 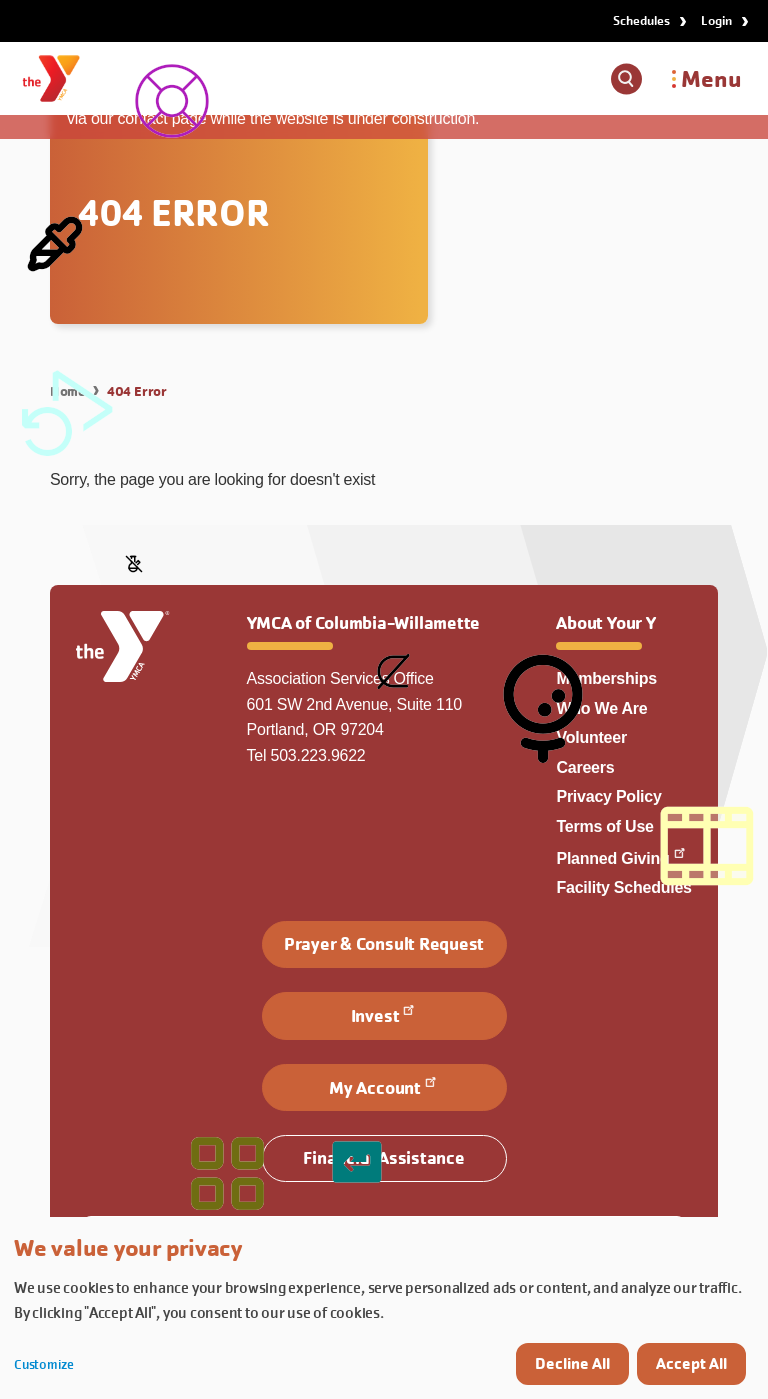 What do you see at coordinates (55, 244) in the screenshot?
I see `pick a color from the canvas` at bounding box center [55, 244].